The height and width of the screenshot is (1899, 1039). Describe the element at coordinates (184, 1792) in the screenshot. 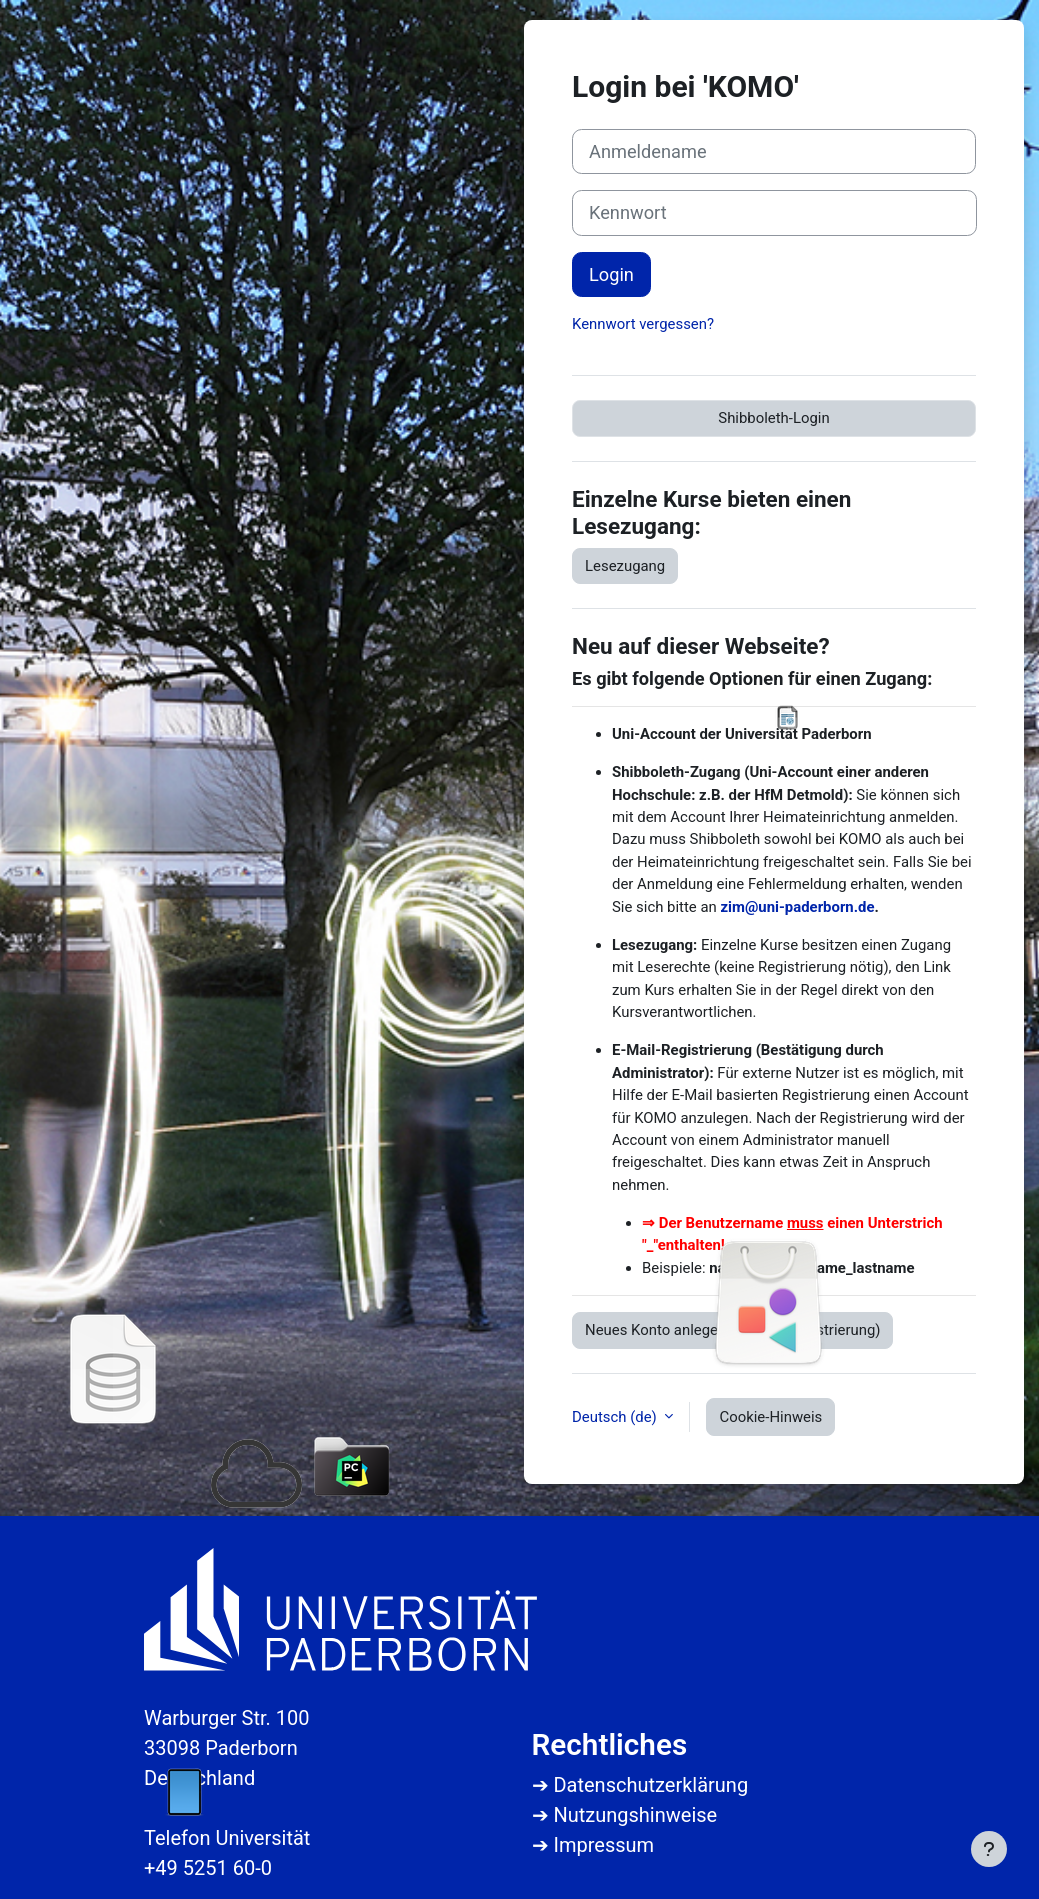

I see `indicates a connected iPad device` at that location.